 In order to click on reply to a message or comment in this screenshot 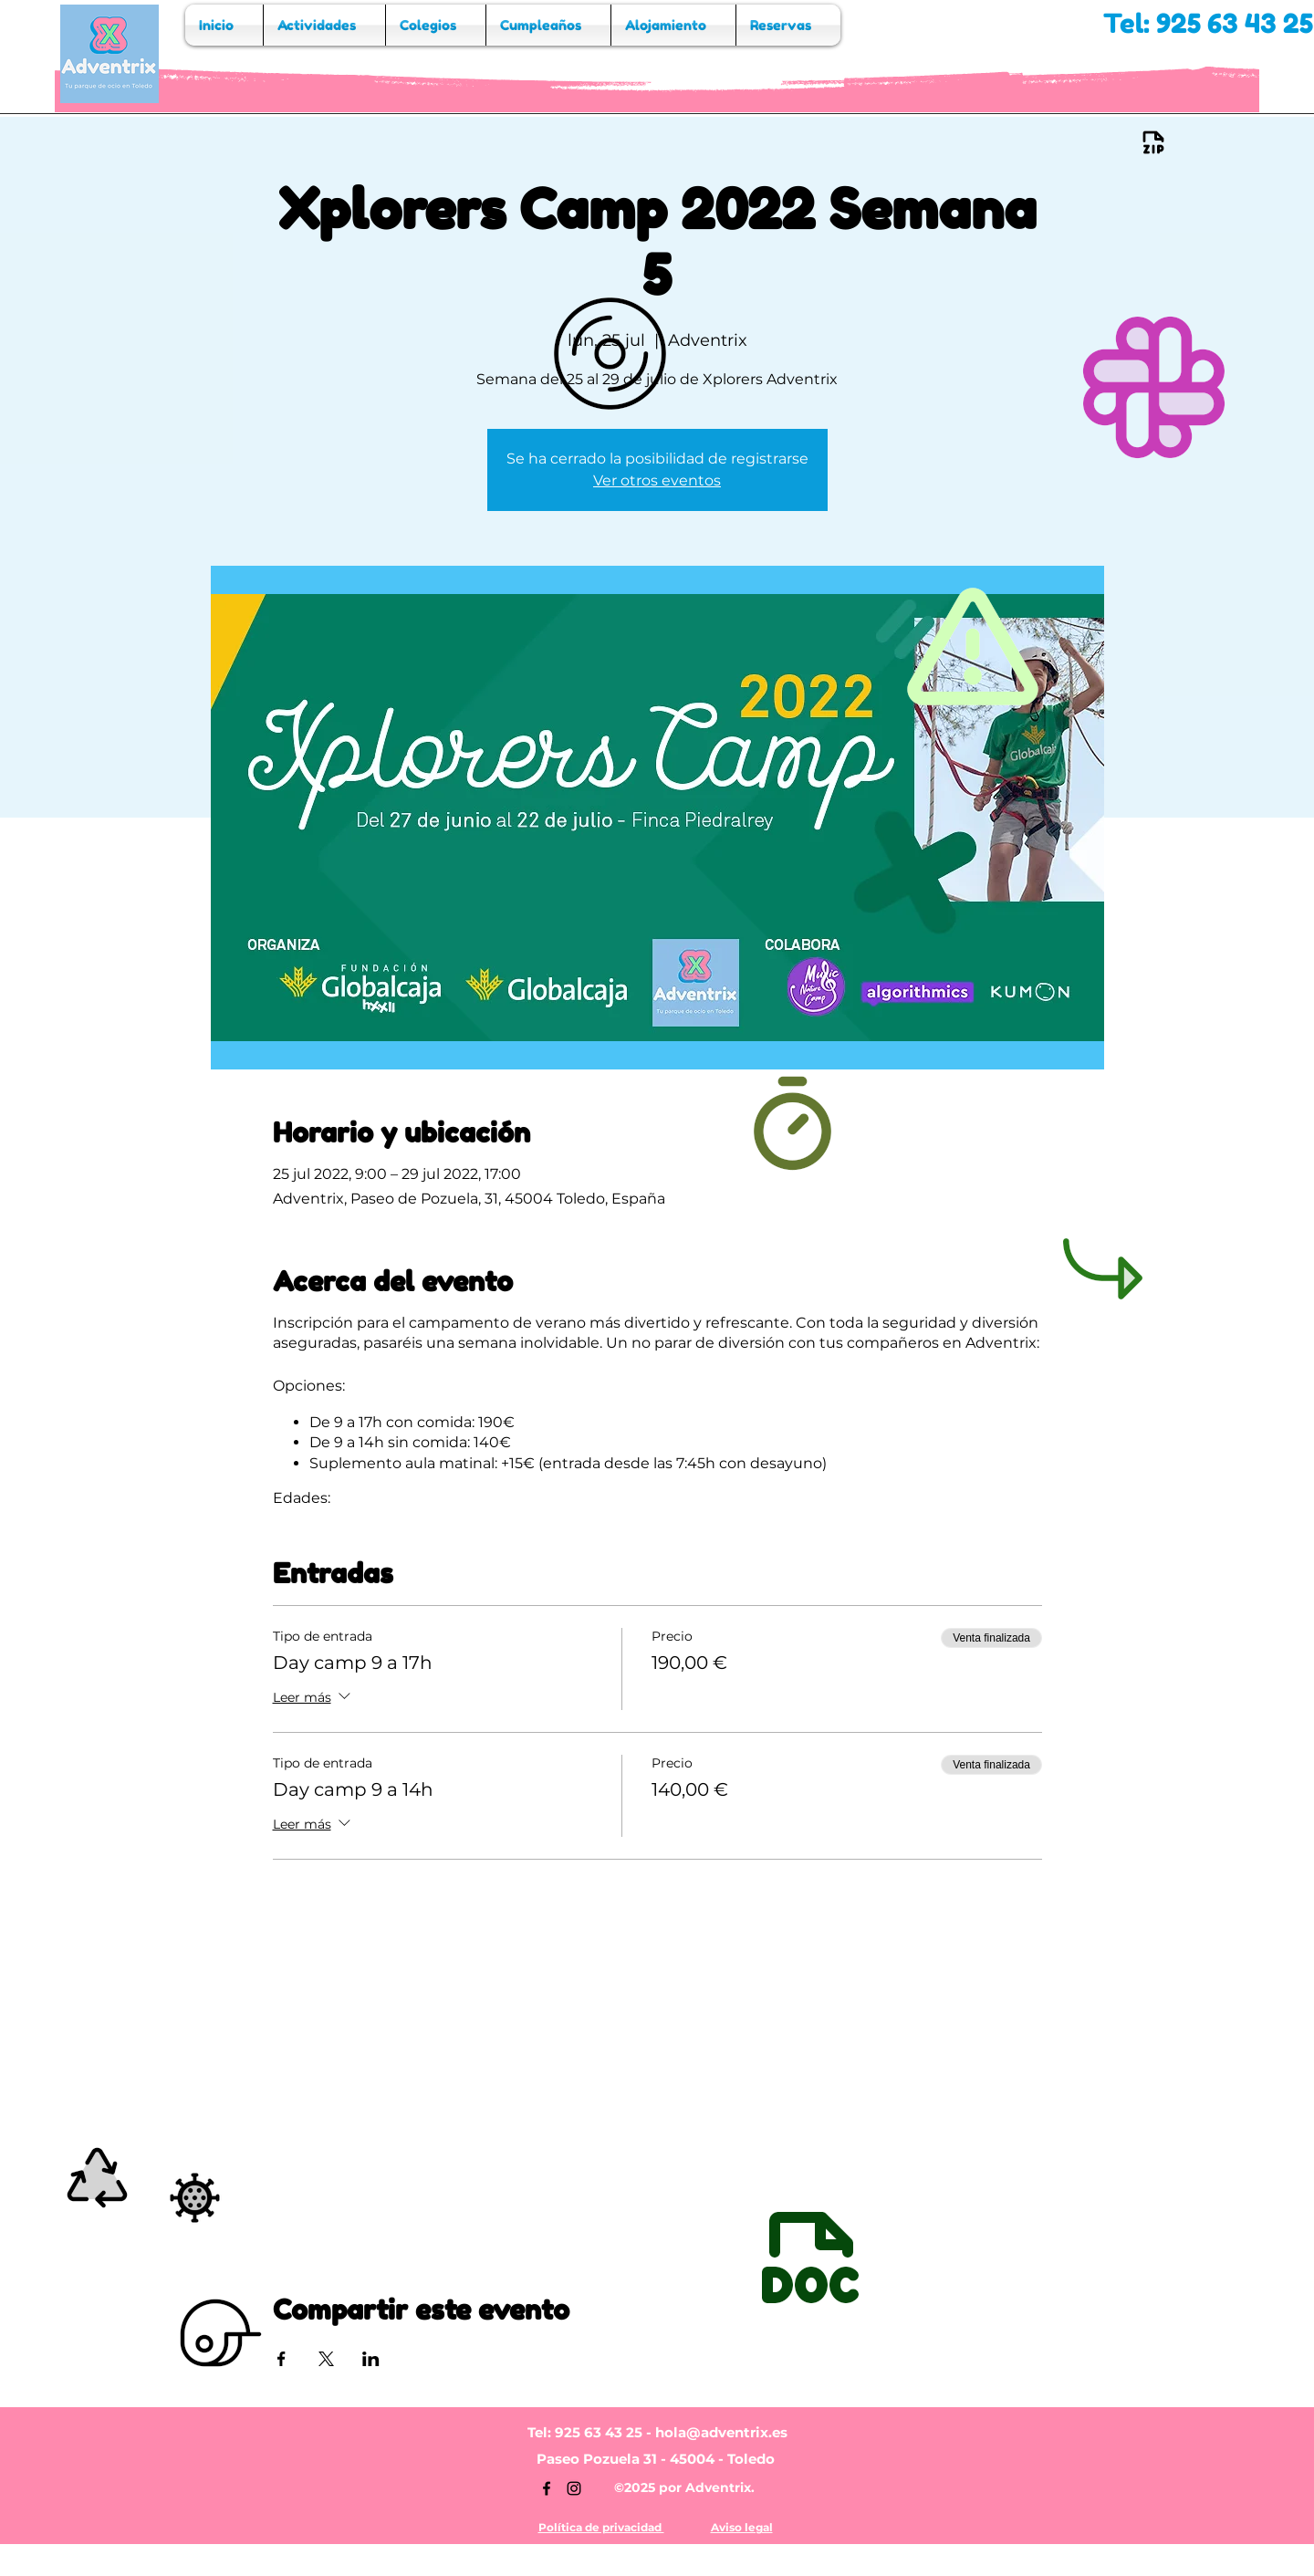, I will do `click(1102, 1268)`.